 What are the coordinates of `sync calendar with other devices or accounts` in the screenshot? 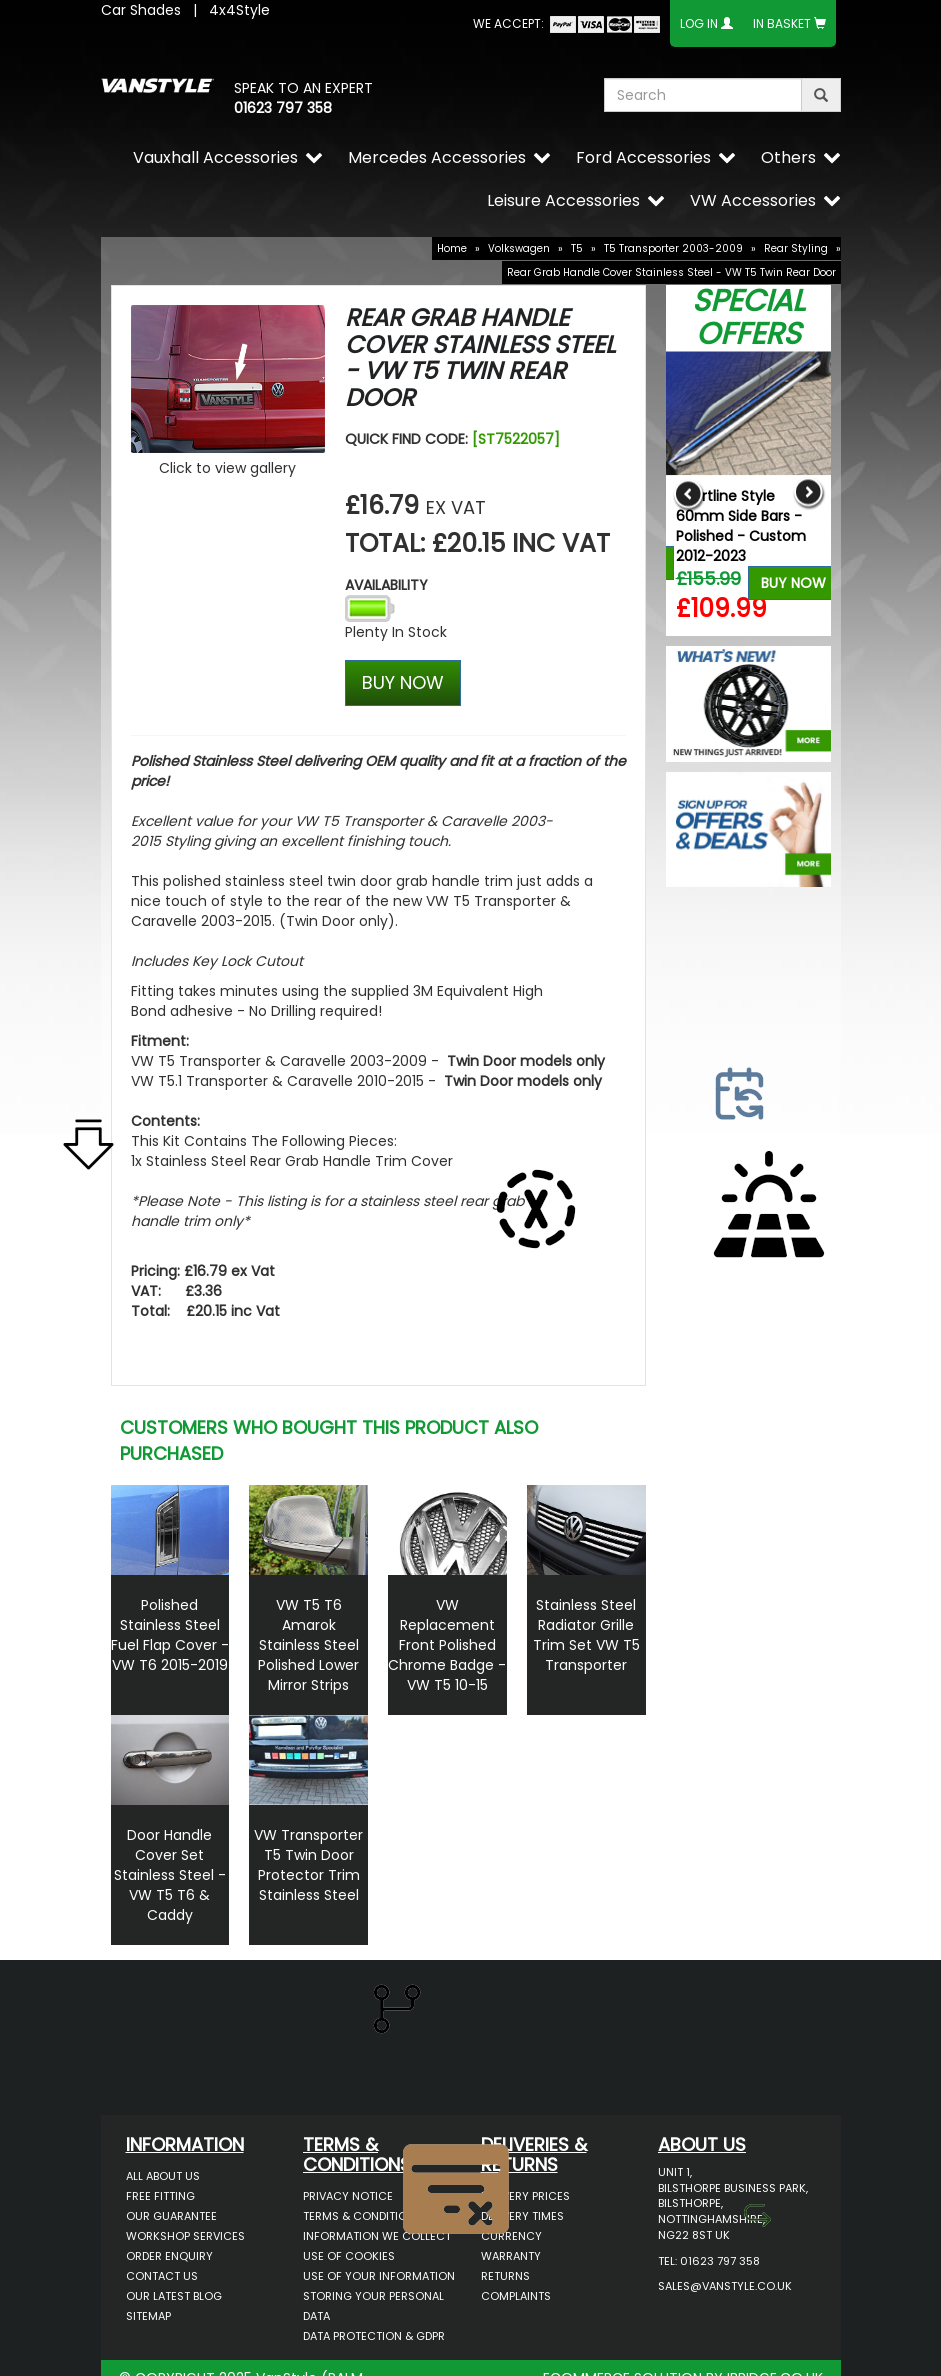 It's located at (739, 1093).